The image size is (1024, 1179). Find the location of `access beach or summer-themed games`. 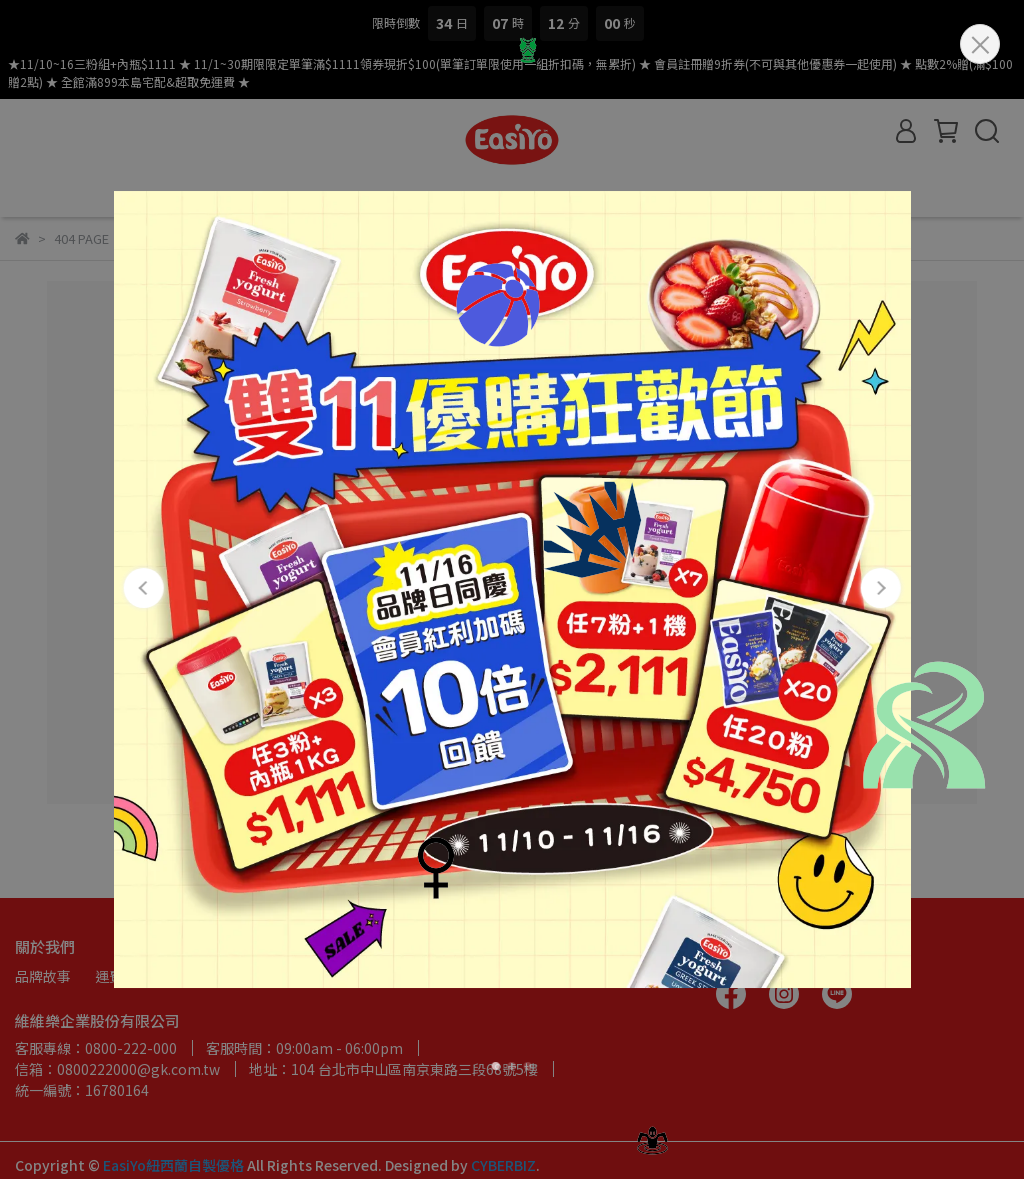

access beach or summer-themed games is located at coordinates (498, 305).